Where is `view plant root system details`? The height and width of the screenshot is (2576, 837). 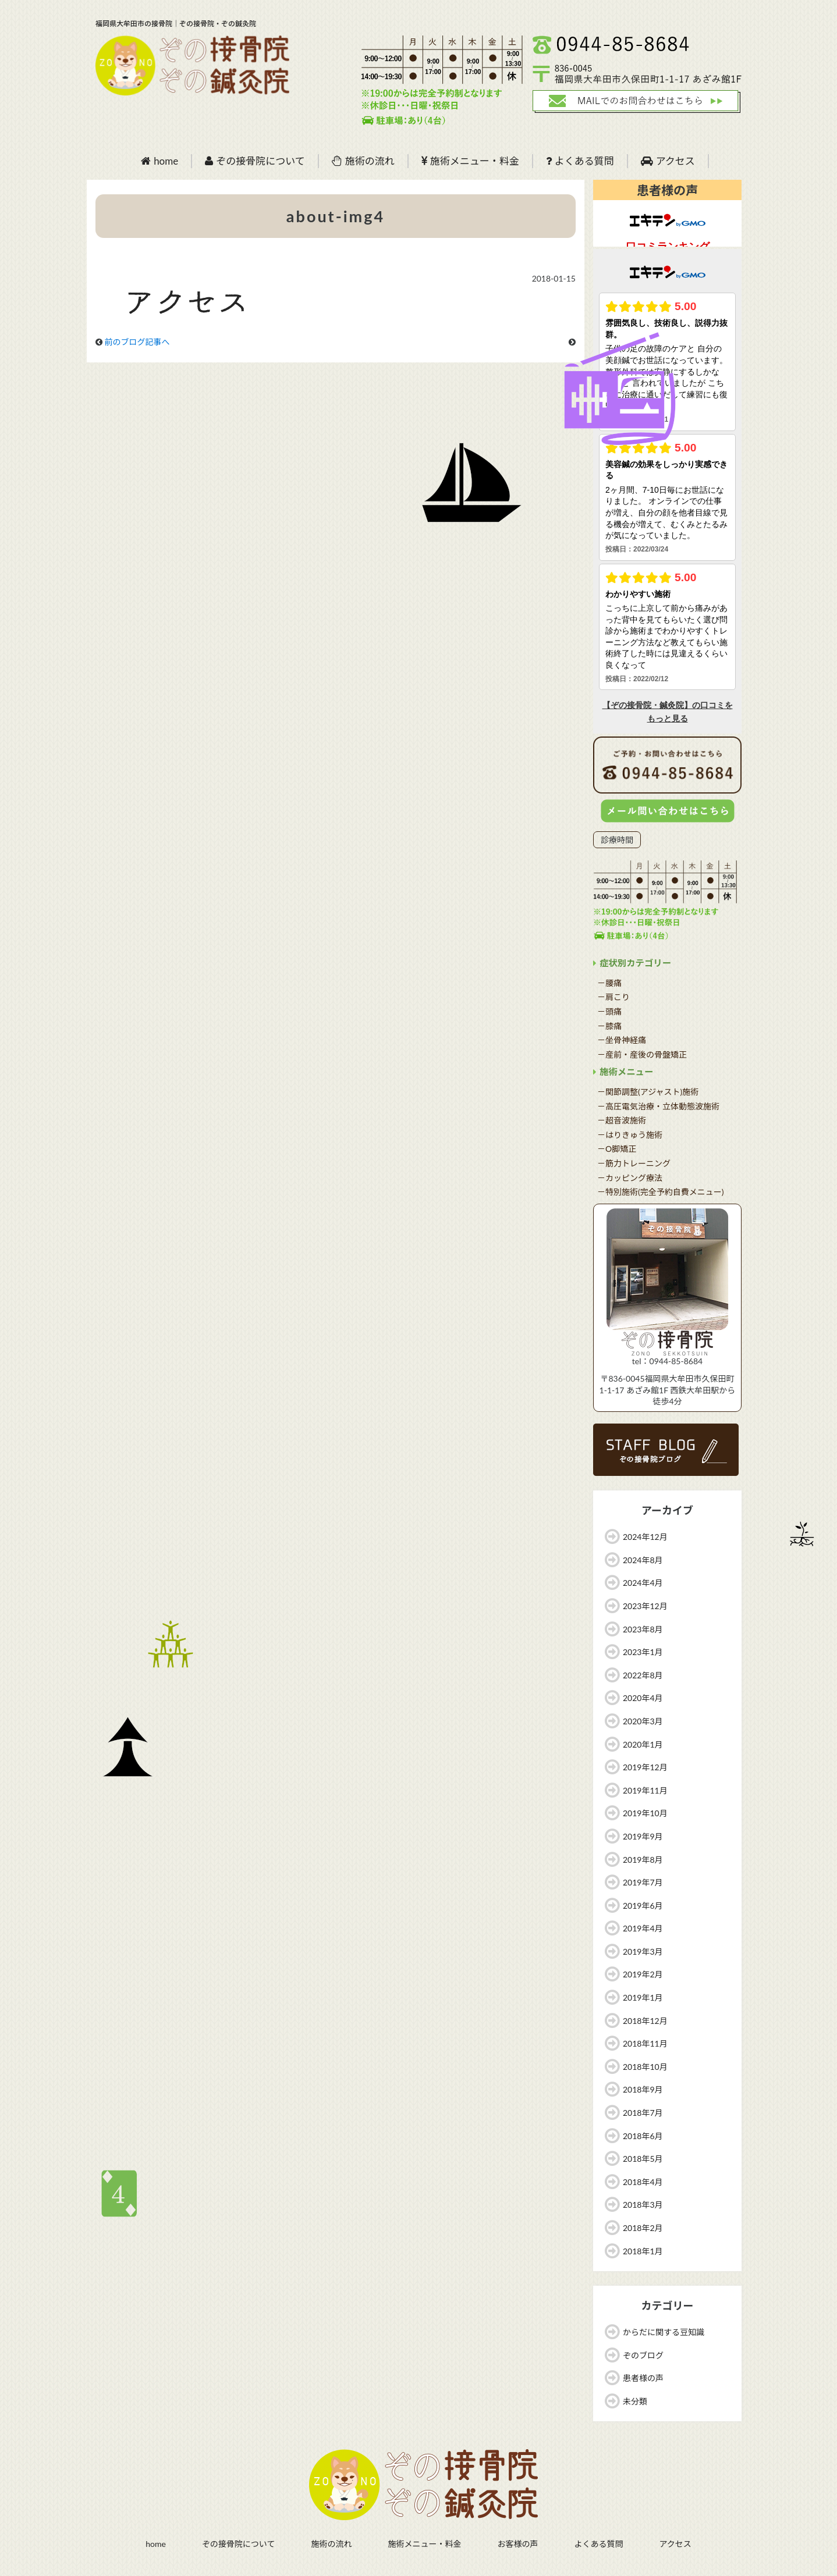
view plant root system details is located at coordinates (802, 1534).